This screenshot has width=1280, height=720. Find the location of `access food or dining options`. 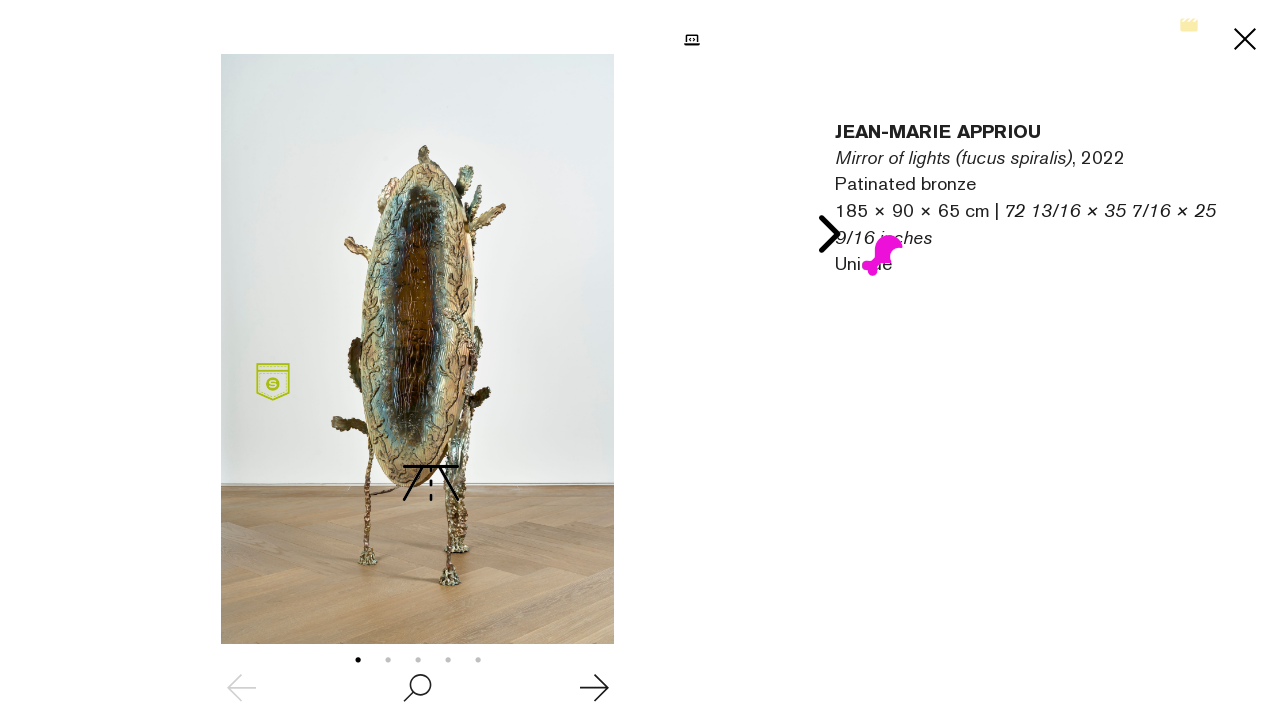

access food or dining options is located at coordinates (882, 255).